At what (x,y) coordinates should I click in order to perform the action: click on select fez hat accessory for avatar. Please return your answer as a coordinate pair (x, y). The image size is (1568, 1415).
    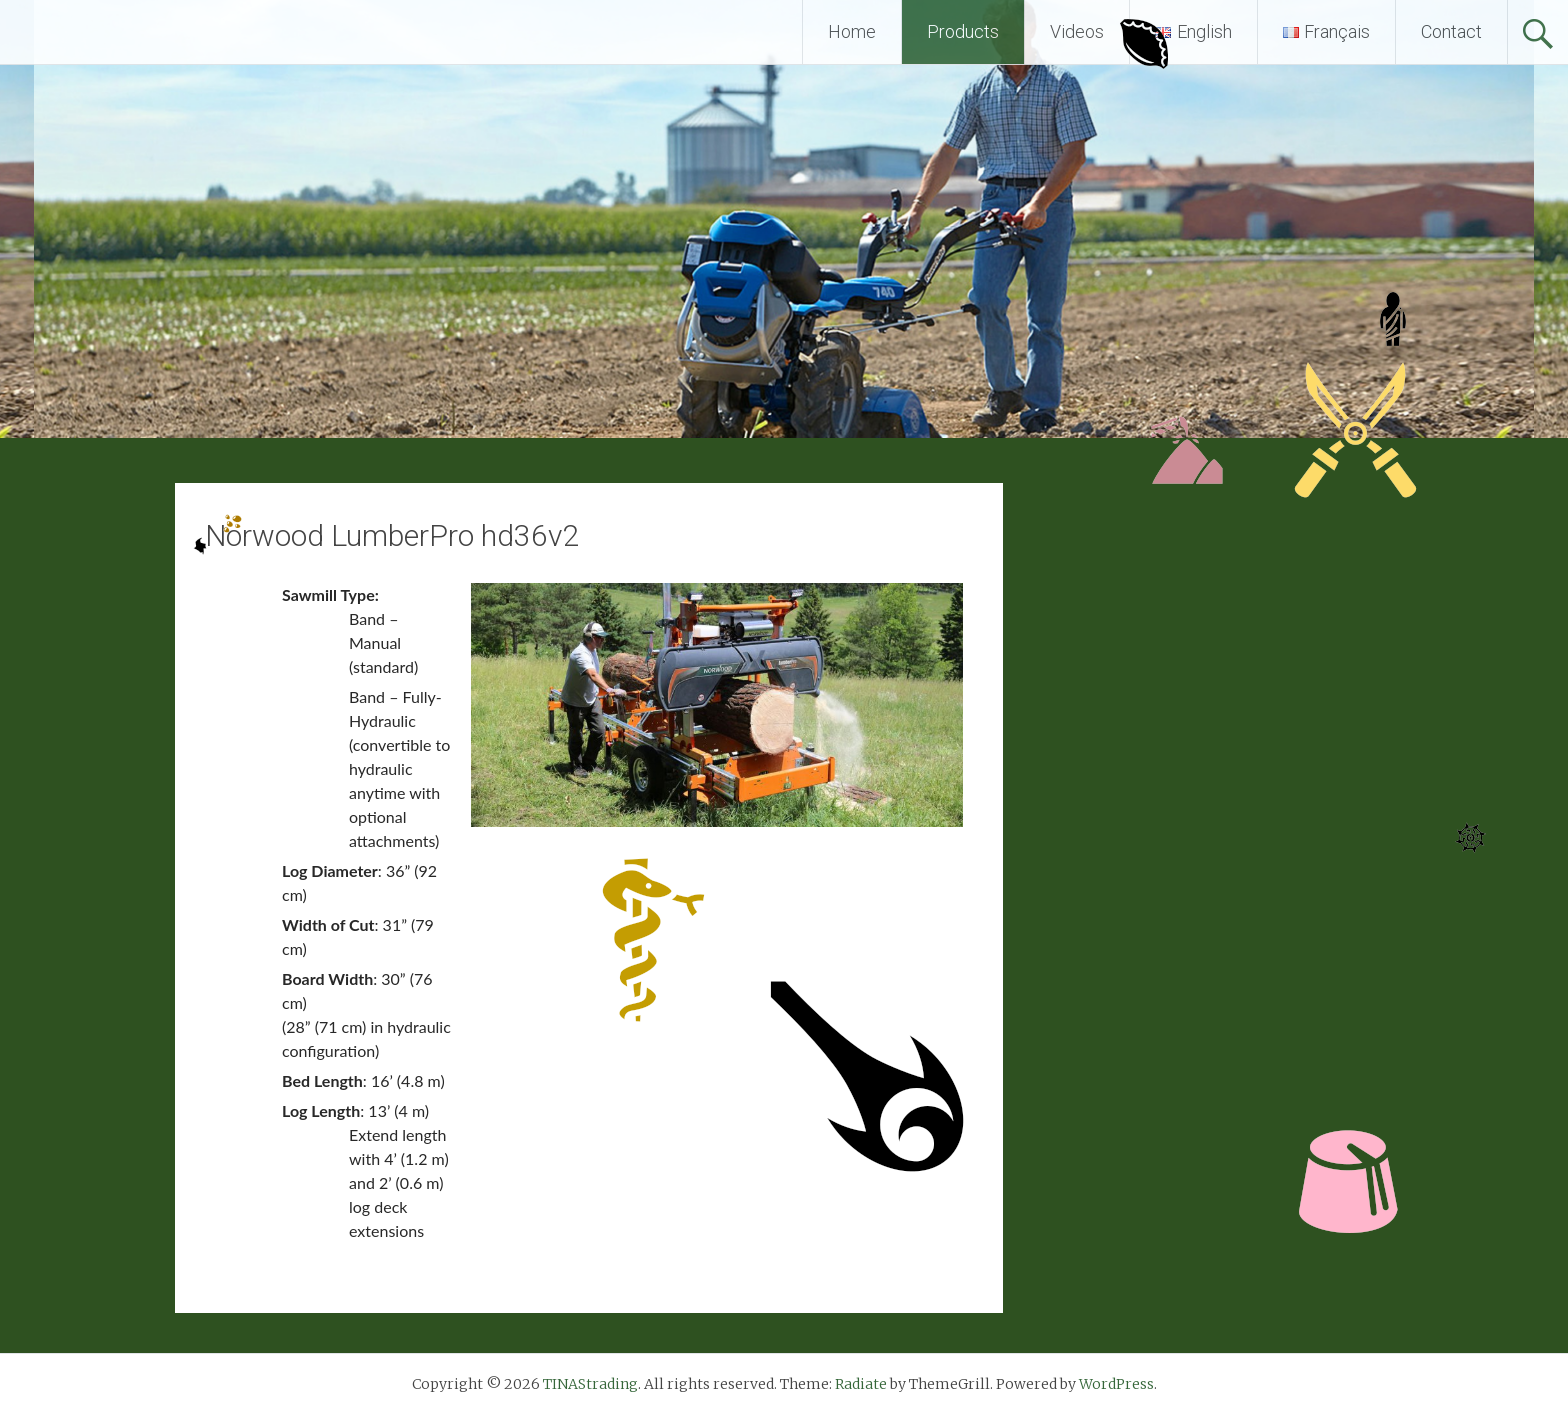
    Looking at the image, I should click on (1347, 1181).